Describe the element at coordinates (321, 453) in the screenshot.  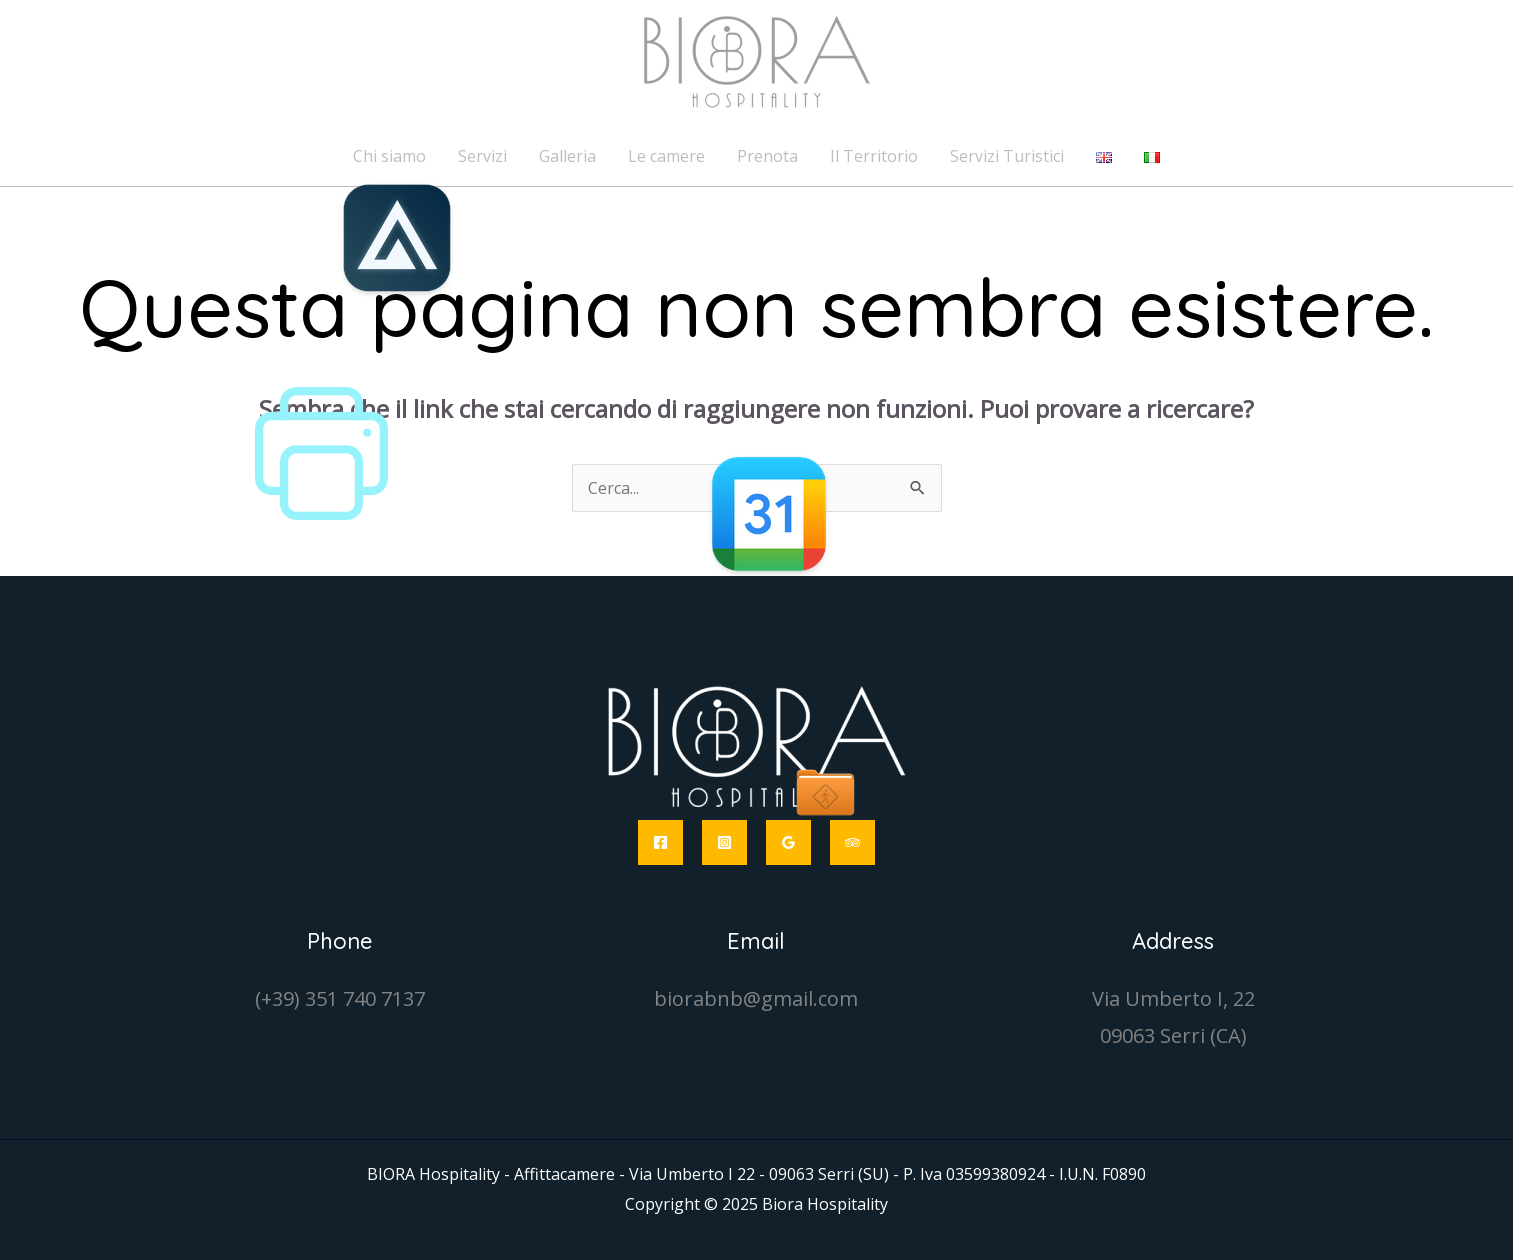
I see `access printer settings` at that location.